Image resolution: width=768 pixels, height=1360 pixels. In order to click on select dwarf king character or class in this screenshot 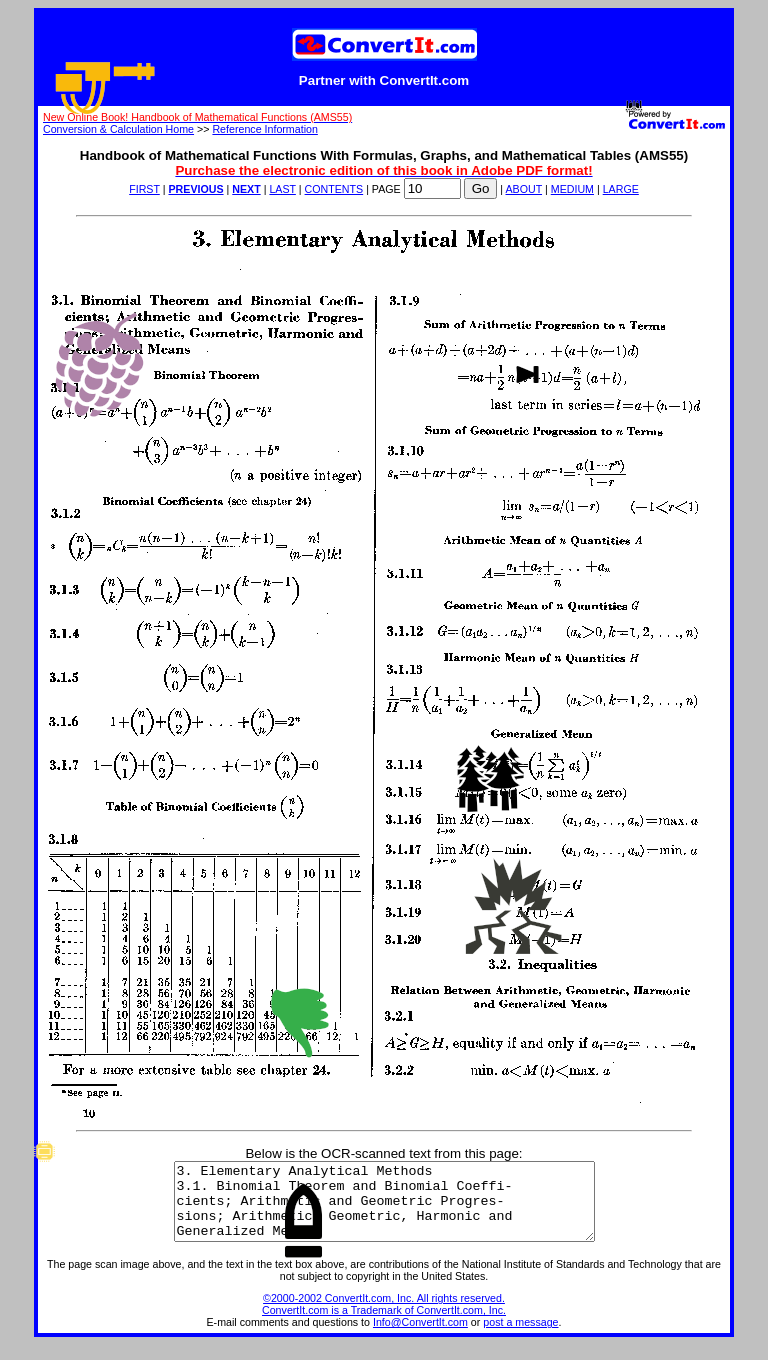, I will do `click(634, 106)`.